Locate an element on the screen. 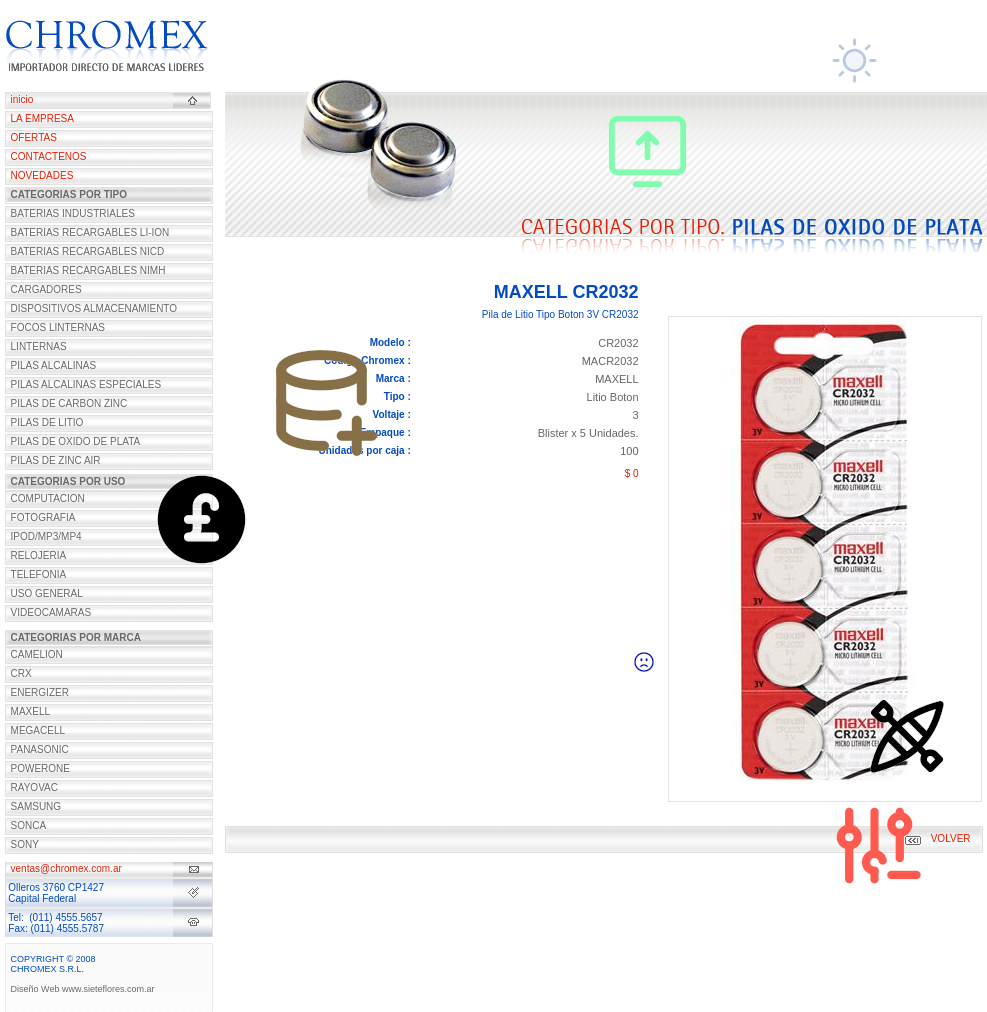 The height and width of the screenshot is (1012, 987). add a new database is located at coordinates (321, 400).